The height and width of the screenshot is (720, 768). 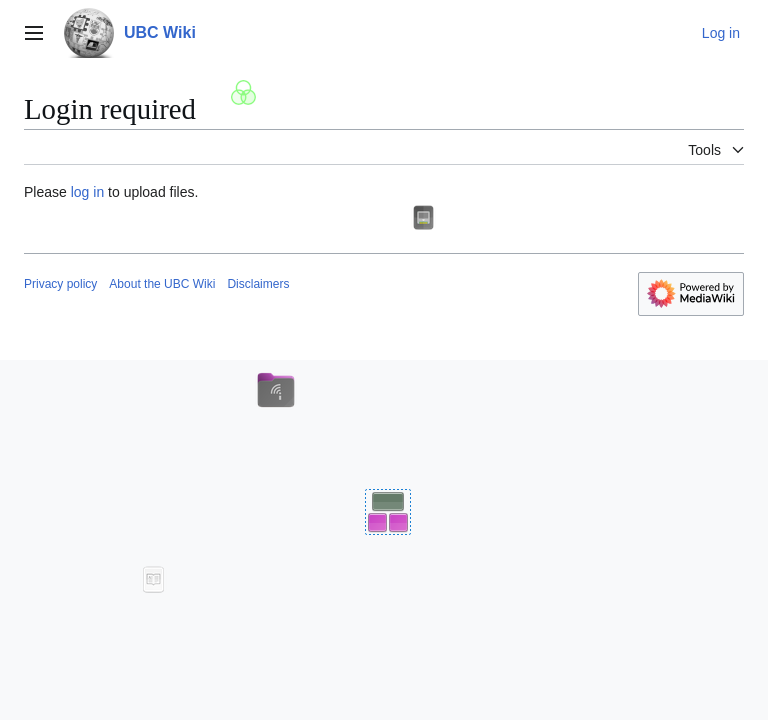 What do you see at coordinates (276, 390) in the screenshot?
I see `open insync cloud sync folder` at bounding box center [276, 390].